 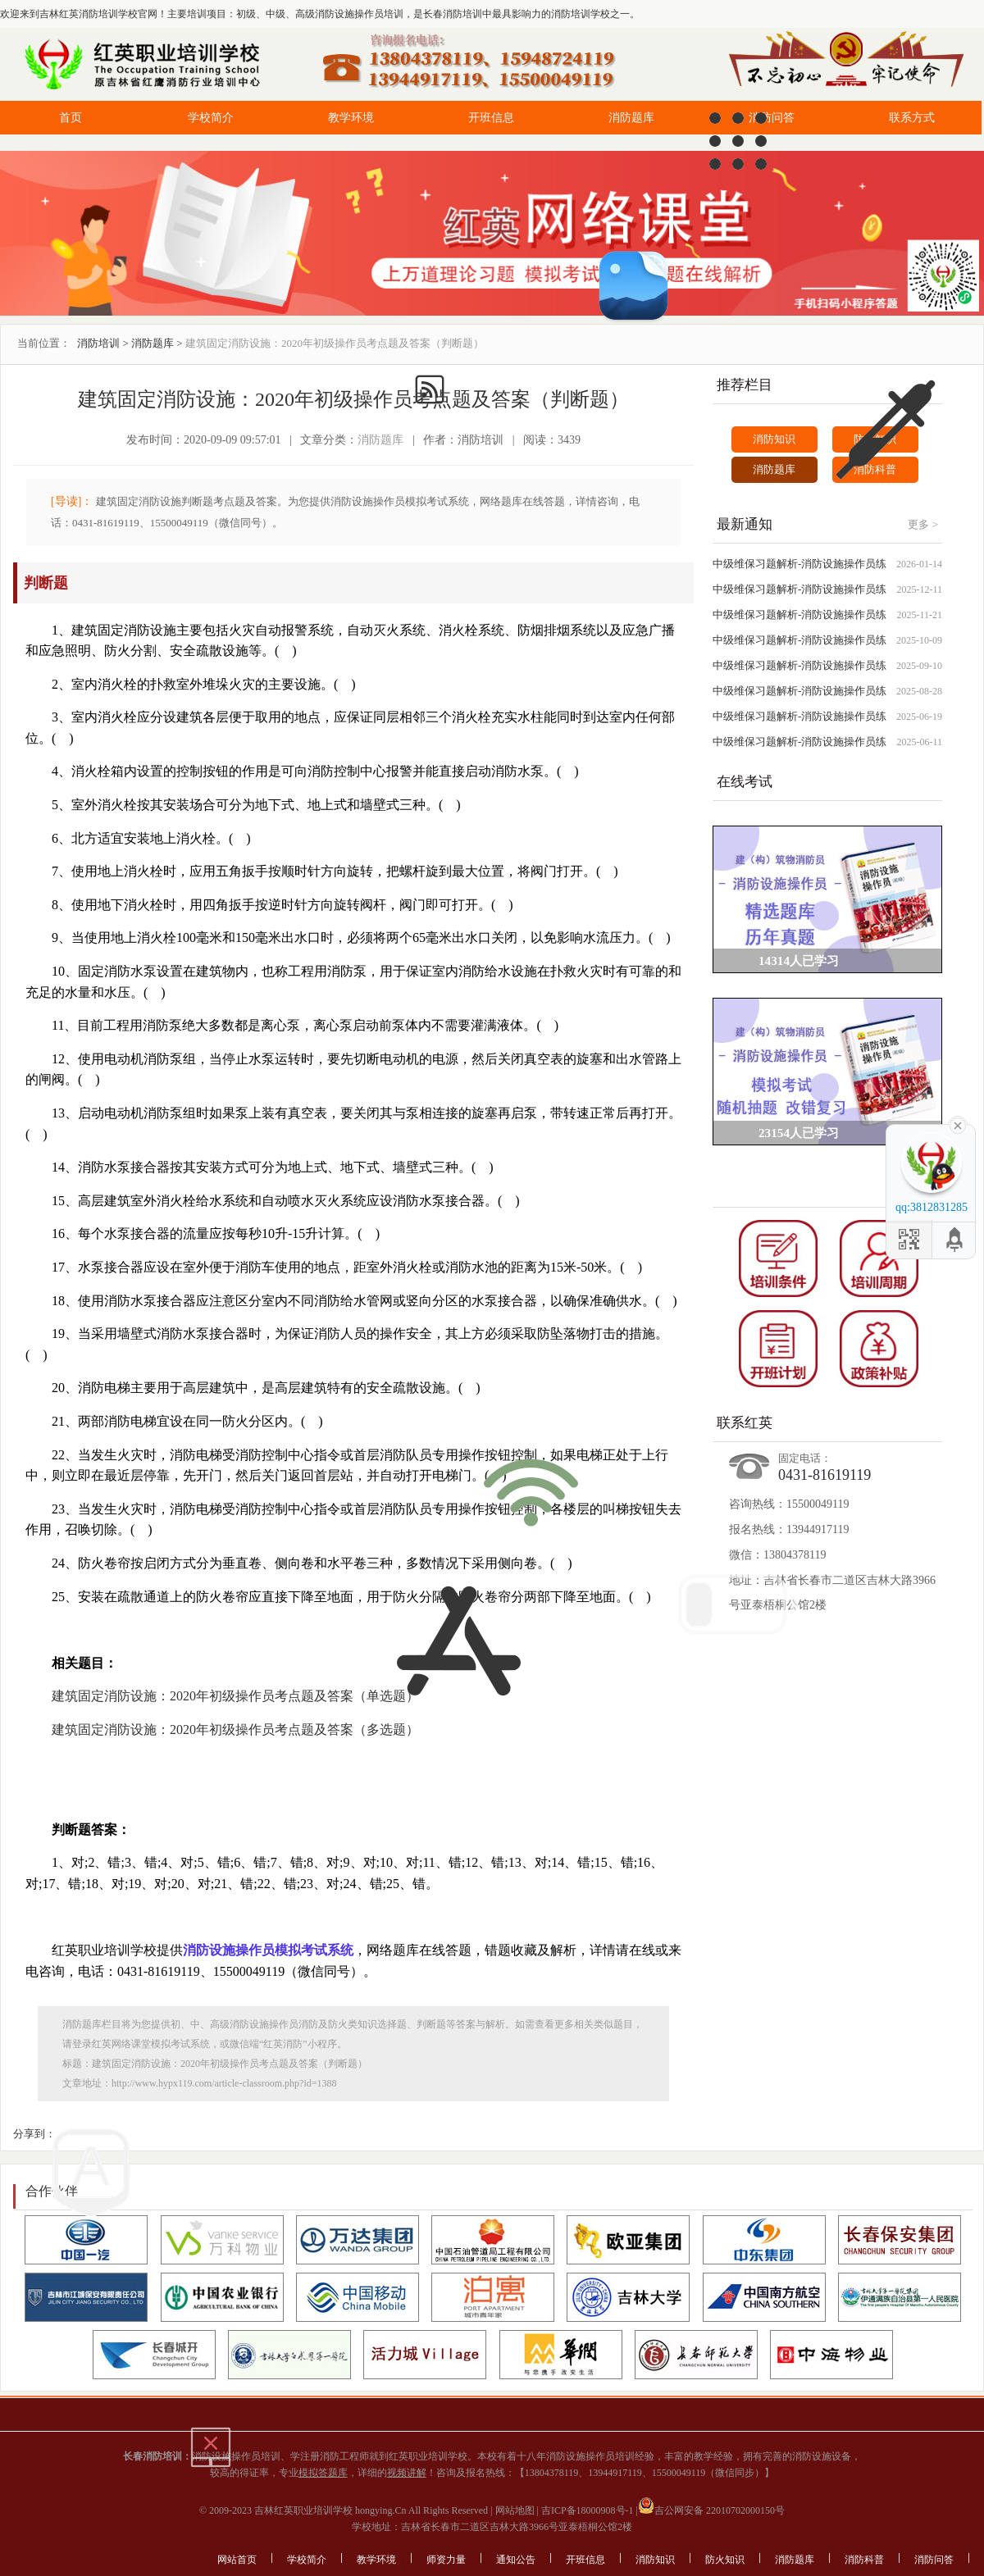 I want to click on indicates battery is at 20% charge, so click(x=738, y=1604).